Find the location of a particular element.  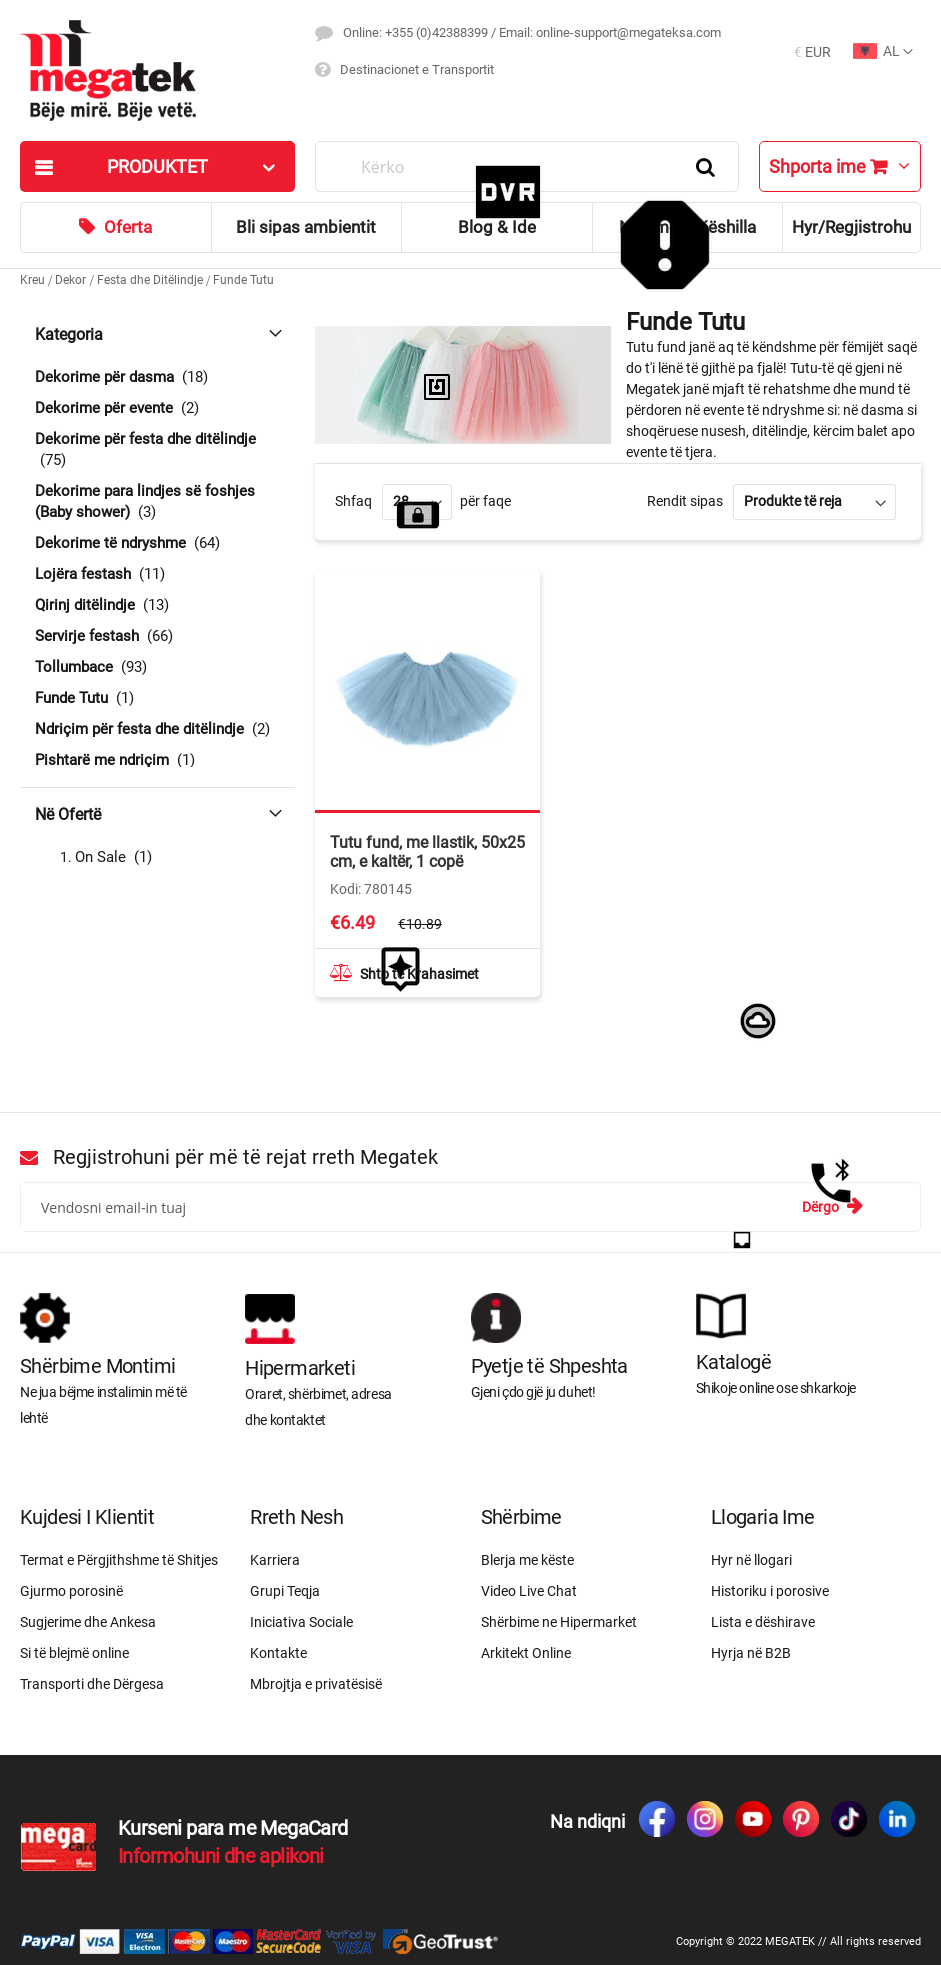

enable NFC for contactless payments or transfers is located at coordinates (437, 387).